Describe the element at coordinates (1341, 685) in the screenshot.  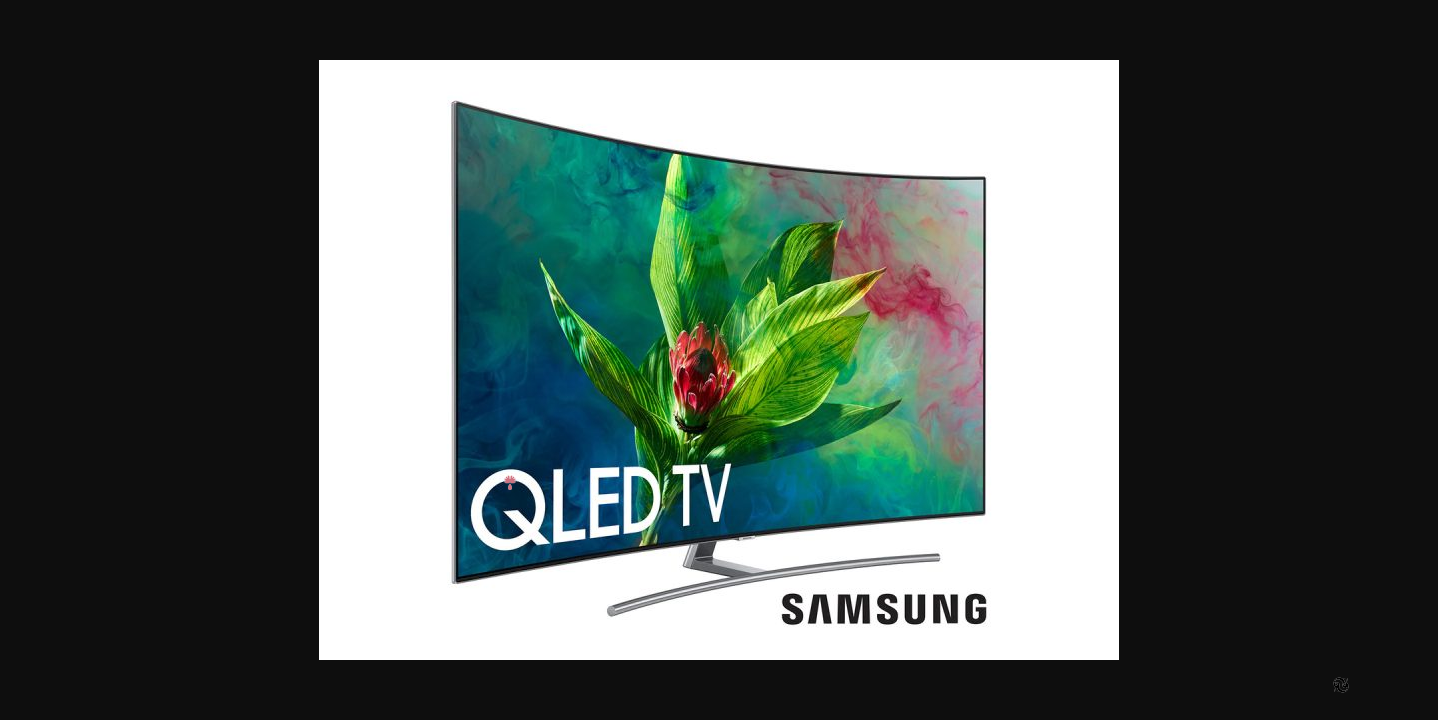
I see `sync or synchronization in progress` at that location.